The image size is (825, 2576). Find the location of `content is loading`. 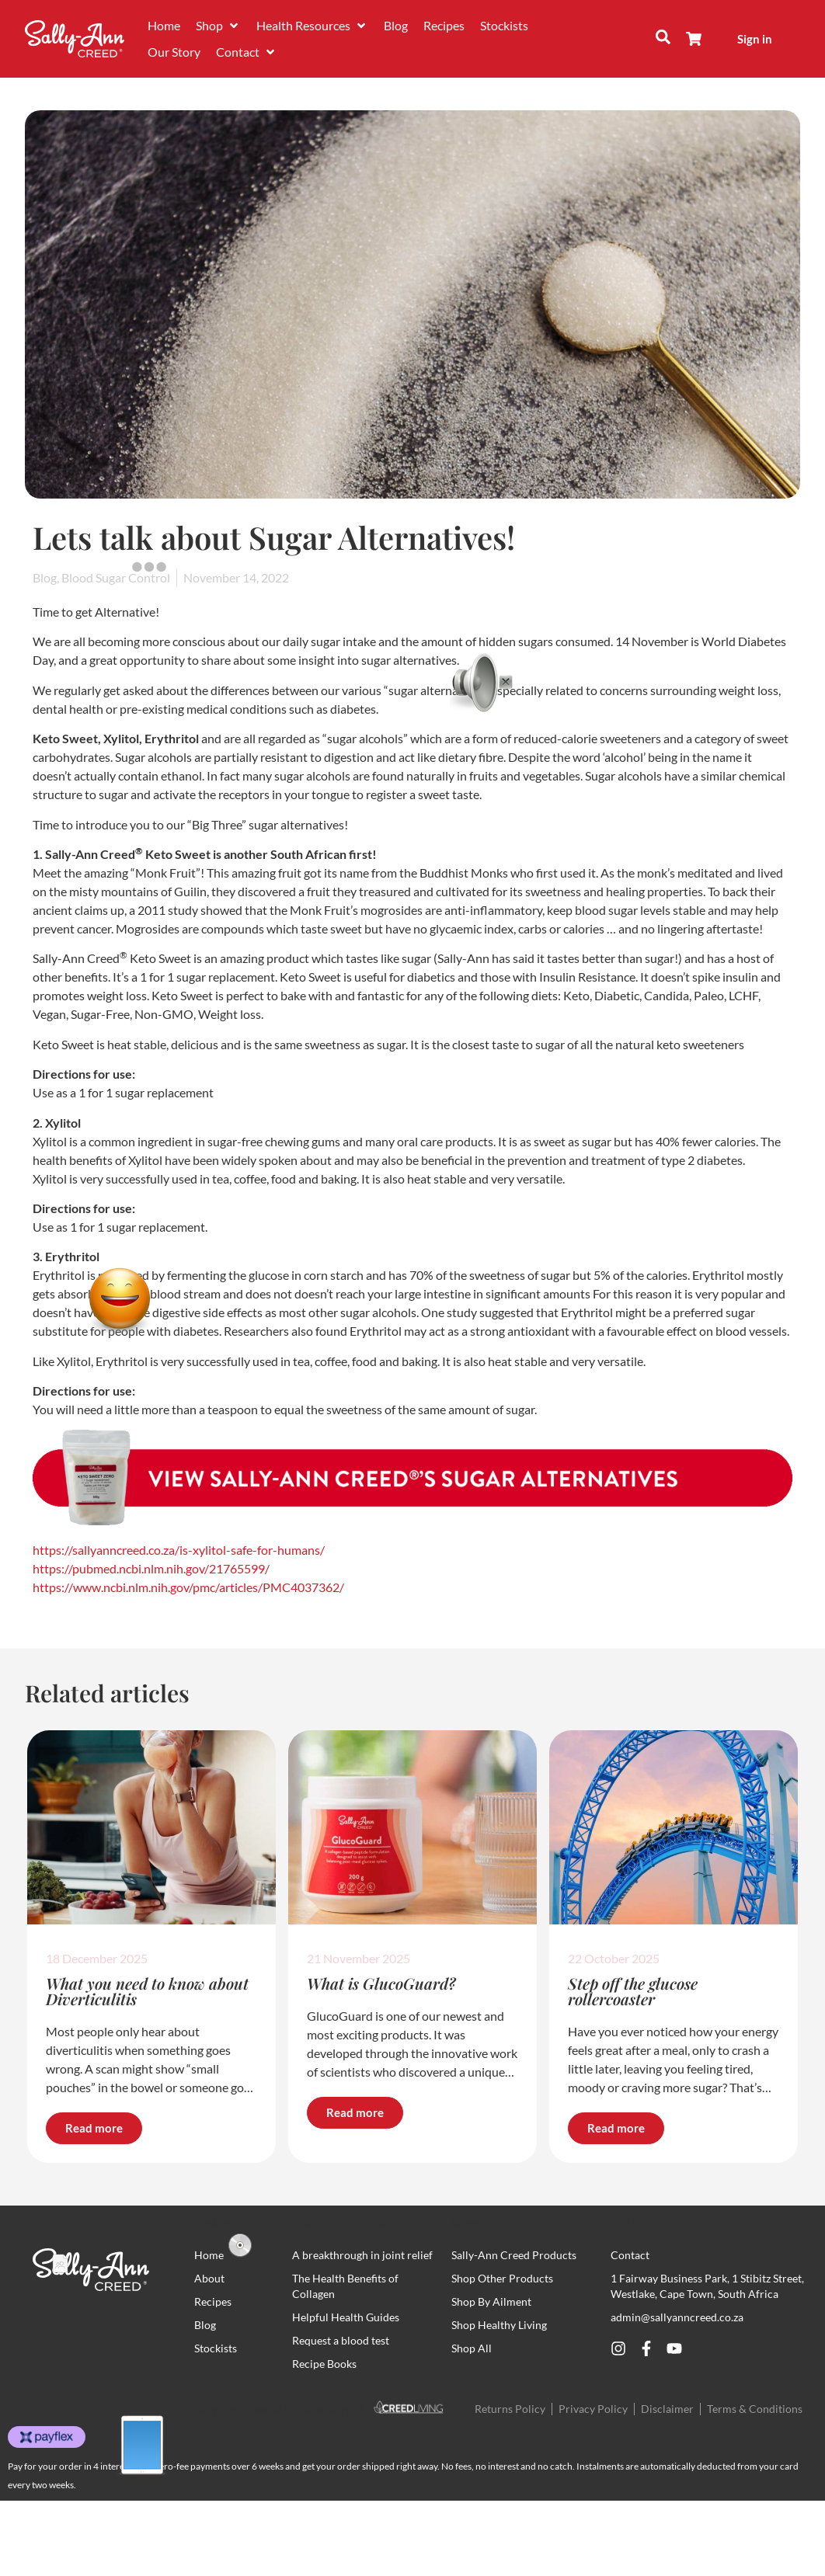

content is loading is located at coordinates (149, 567).